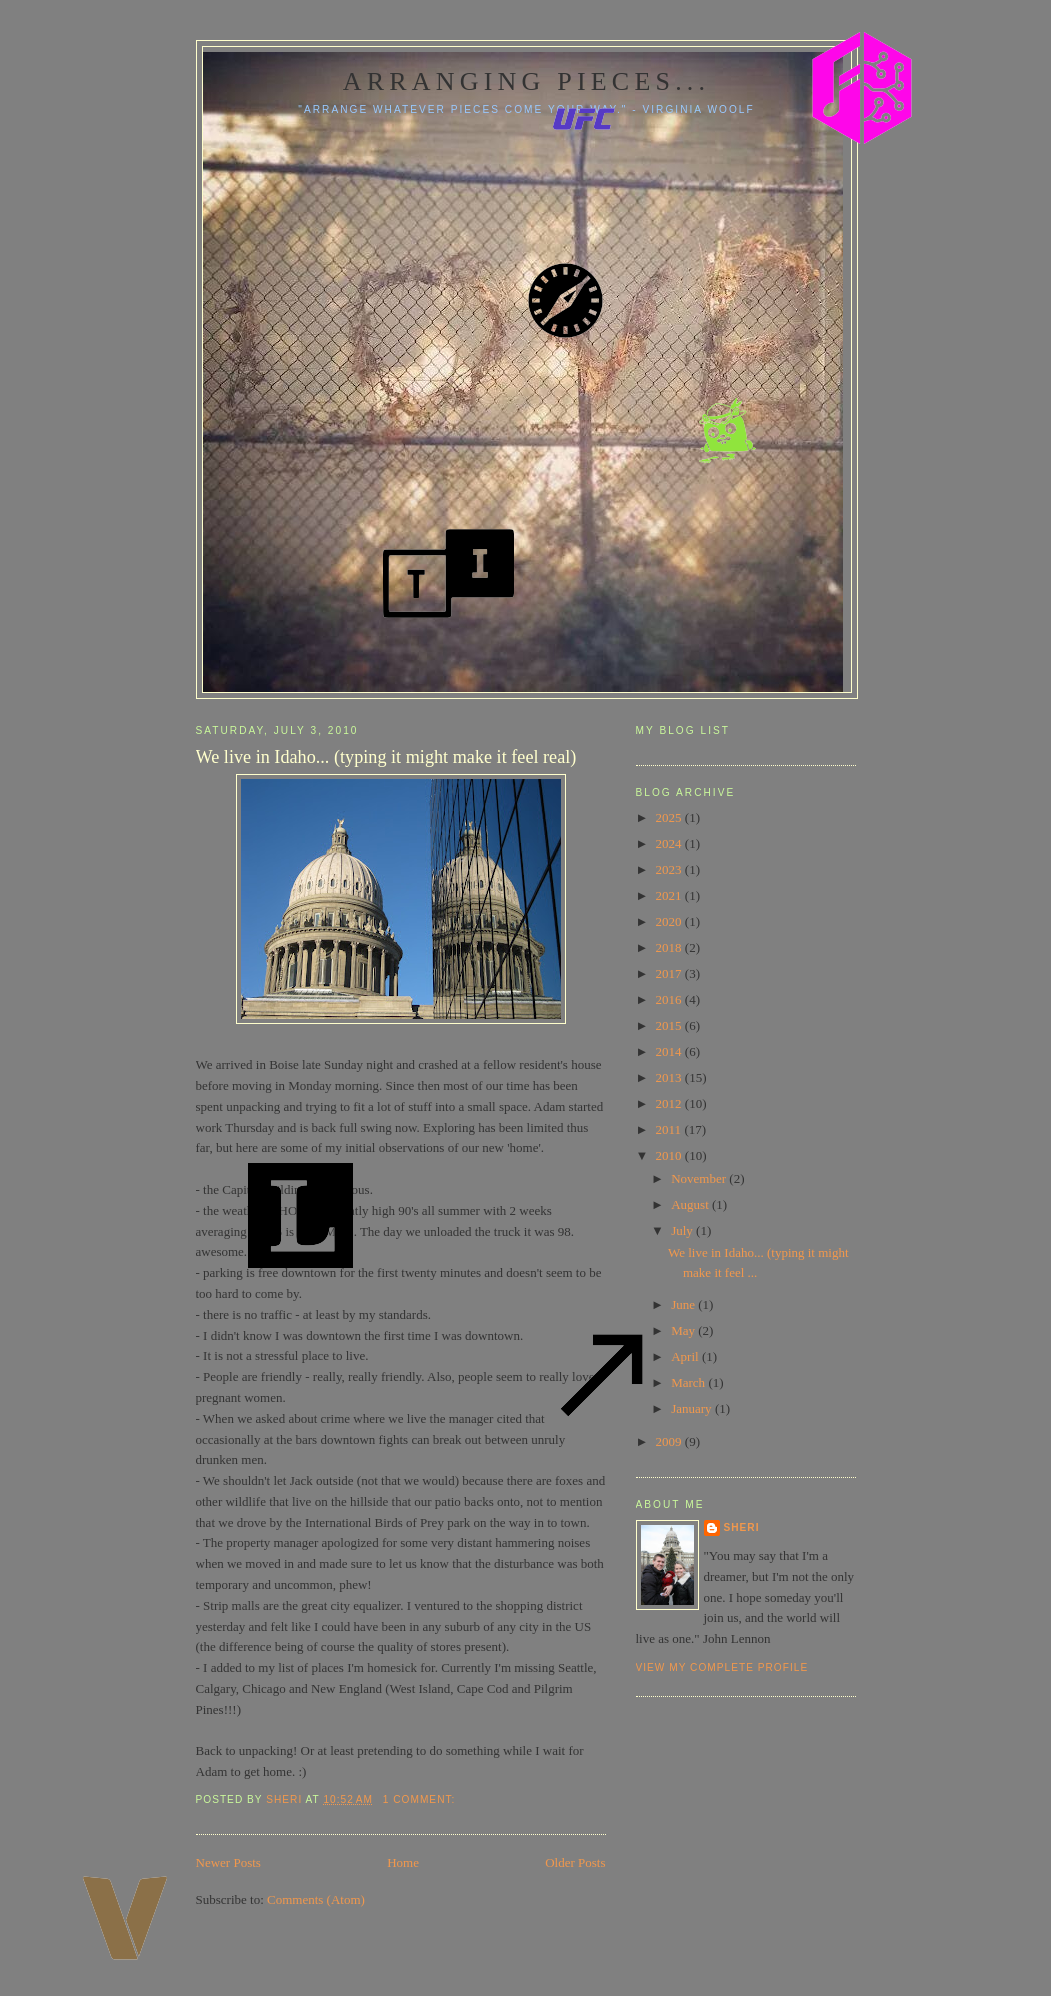 This screenshot has width=1051, height=1996. Describe the element at coordinates (727, 430) in the screenshot. I see `jaeger distributed tracing platform logo` at that location.